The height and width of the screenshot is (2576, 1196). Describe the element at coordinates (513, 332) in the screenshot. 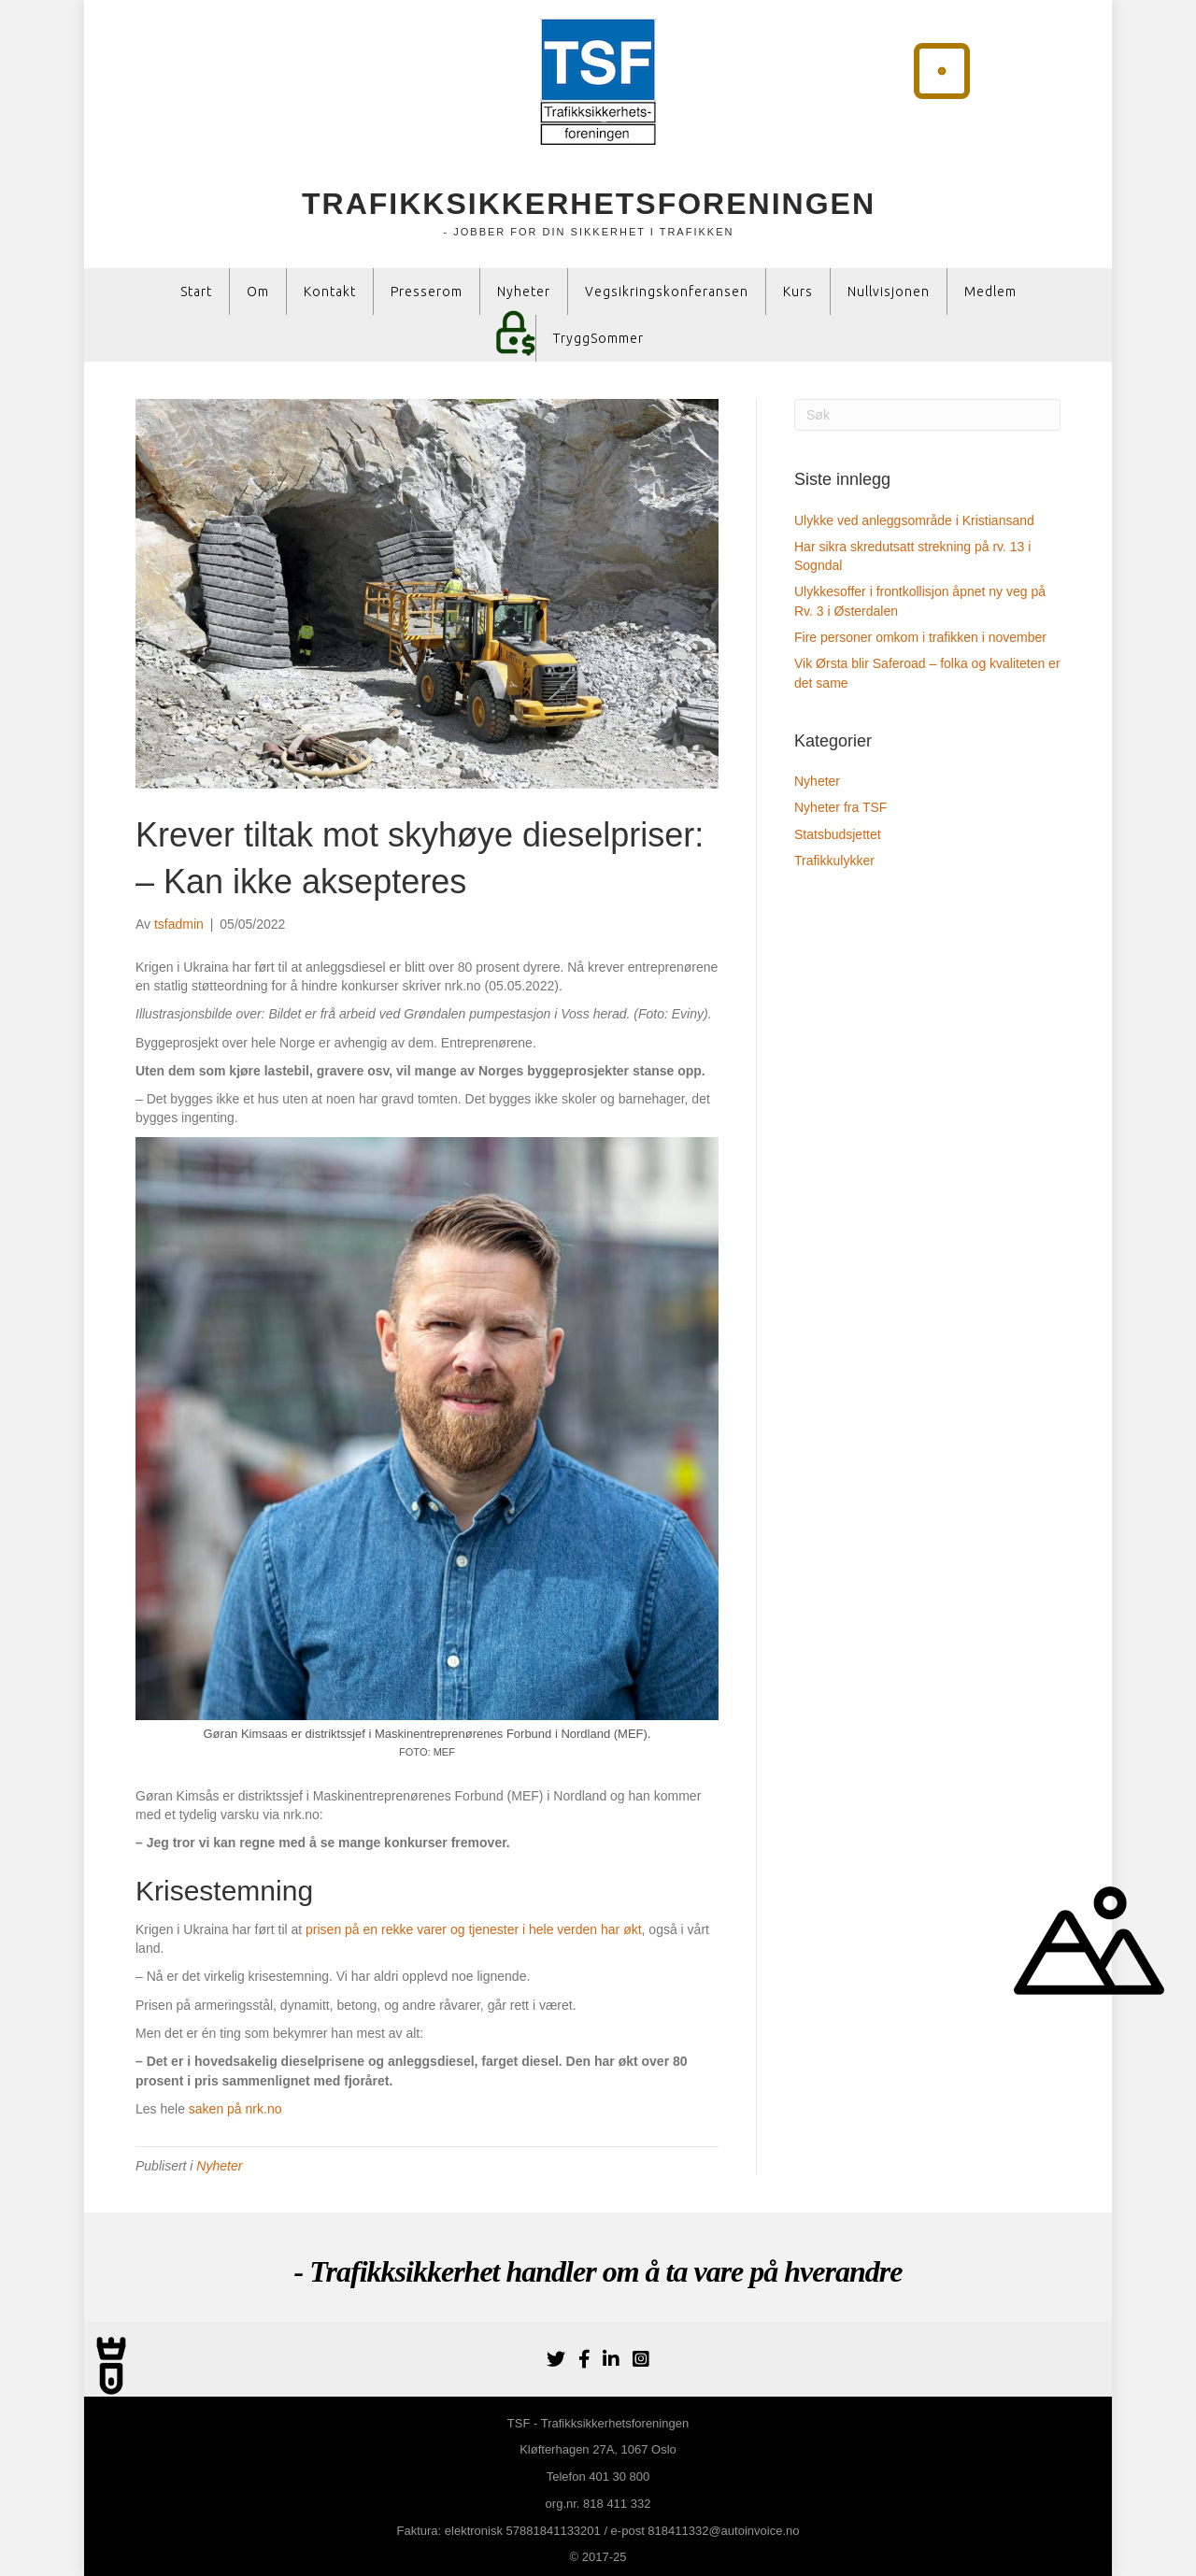

I see `indicates content requires payment to access` at that location.